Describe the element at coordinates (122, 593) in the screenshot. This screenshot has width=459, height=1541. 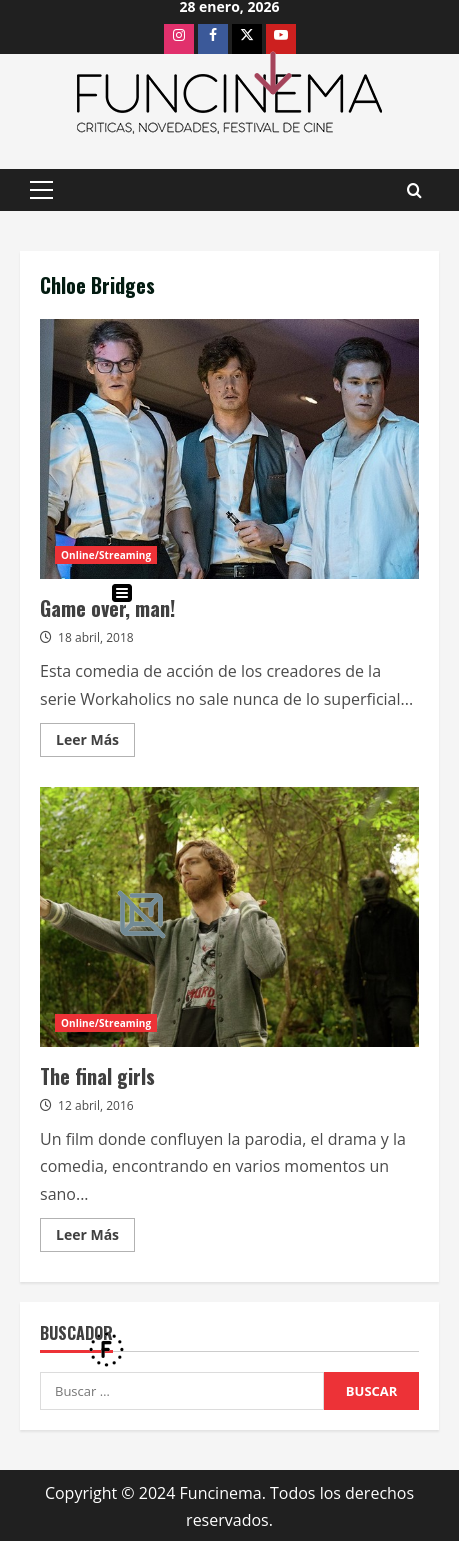
I see `view article or document content` at that location.